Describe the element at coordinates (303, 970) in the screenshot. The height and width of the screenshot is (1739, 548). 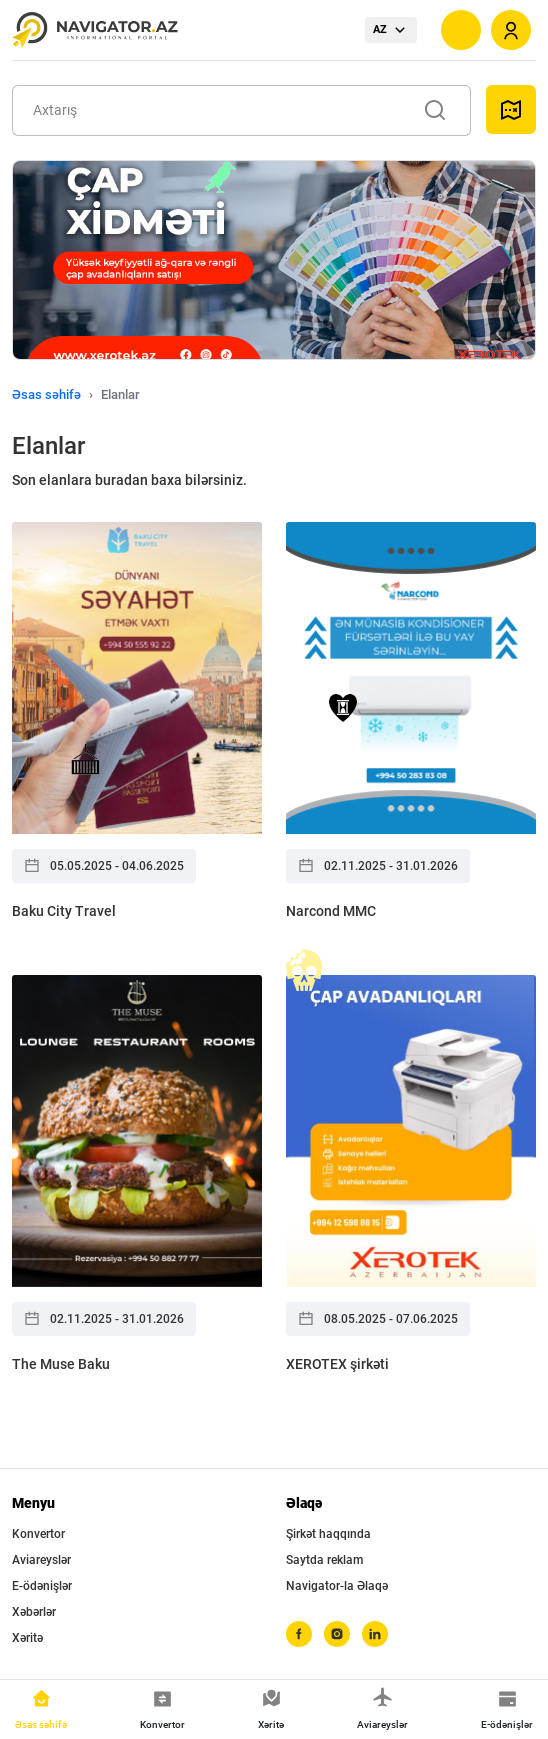
I see `indicates a defeated enemy or death state` at that location.